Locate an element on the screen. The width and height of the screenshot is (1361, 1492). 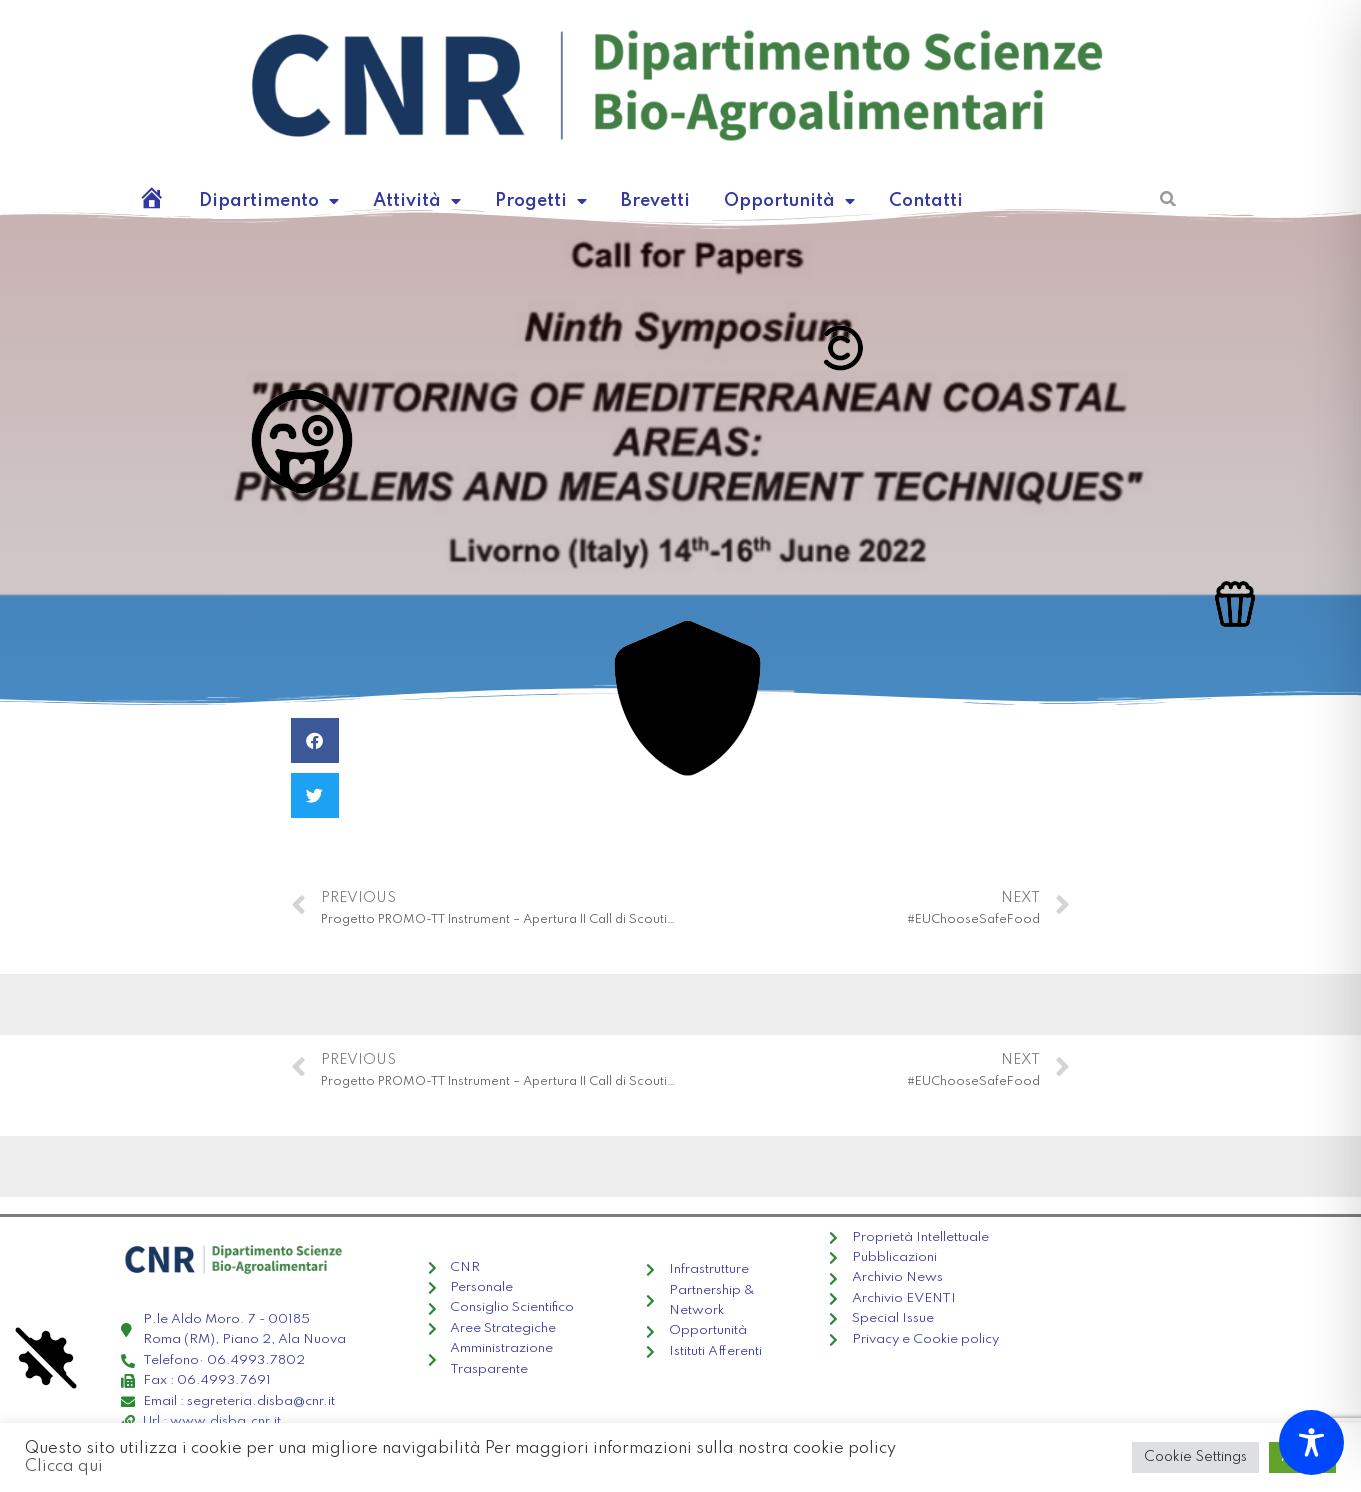
indicates virus-free or no threats detected is located at coordinates (46, 1358).